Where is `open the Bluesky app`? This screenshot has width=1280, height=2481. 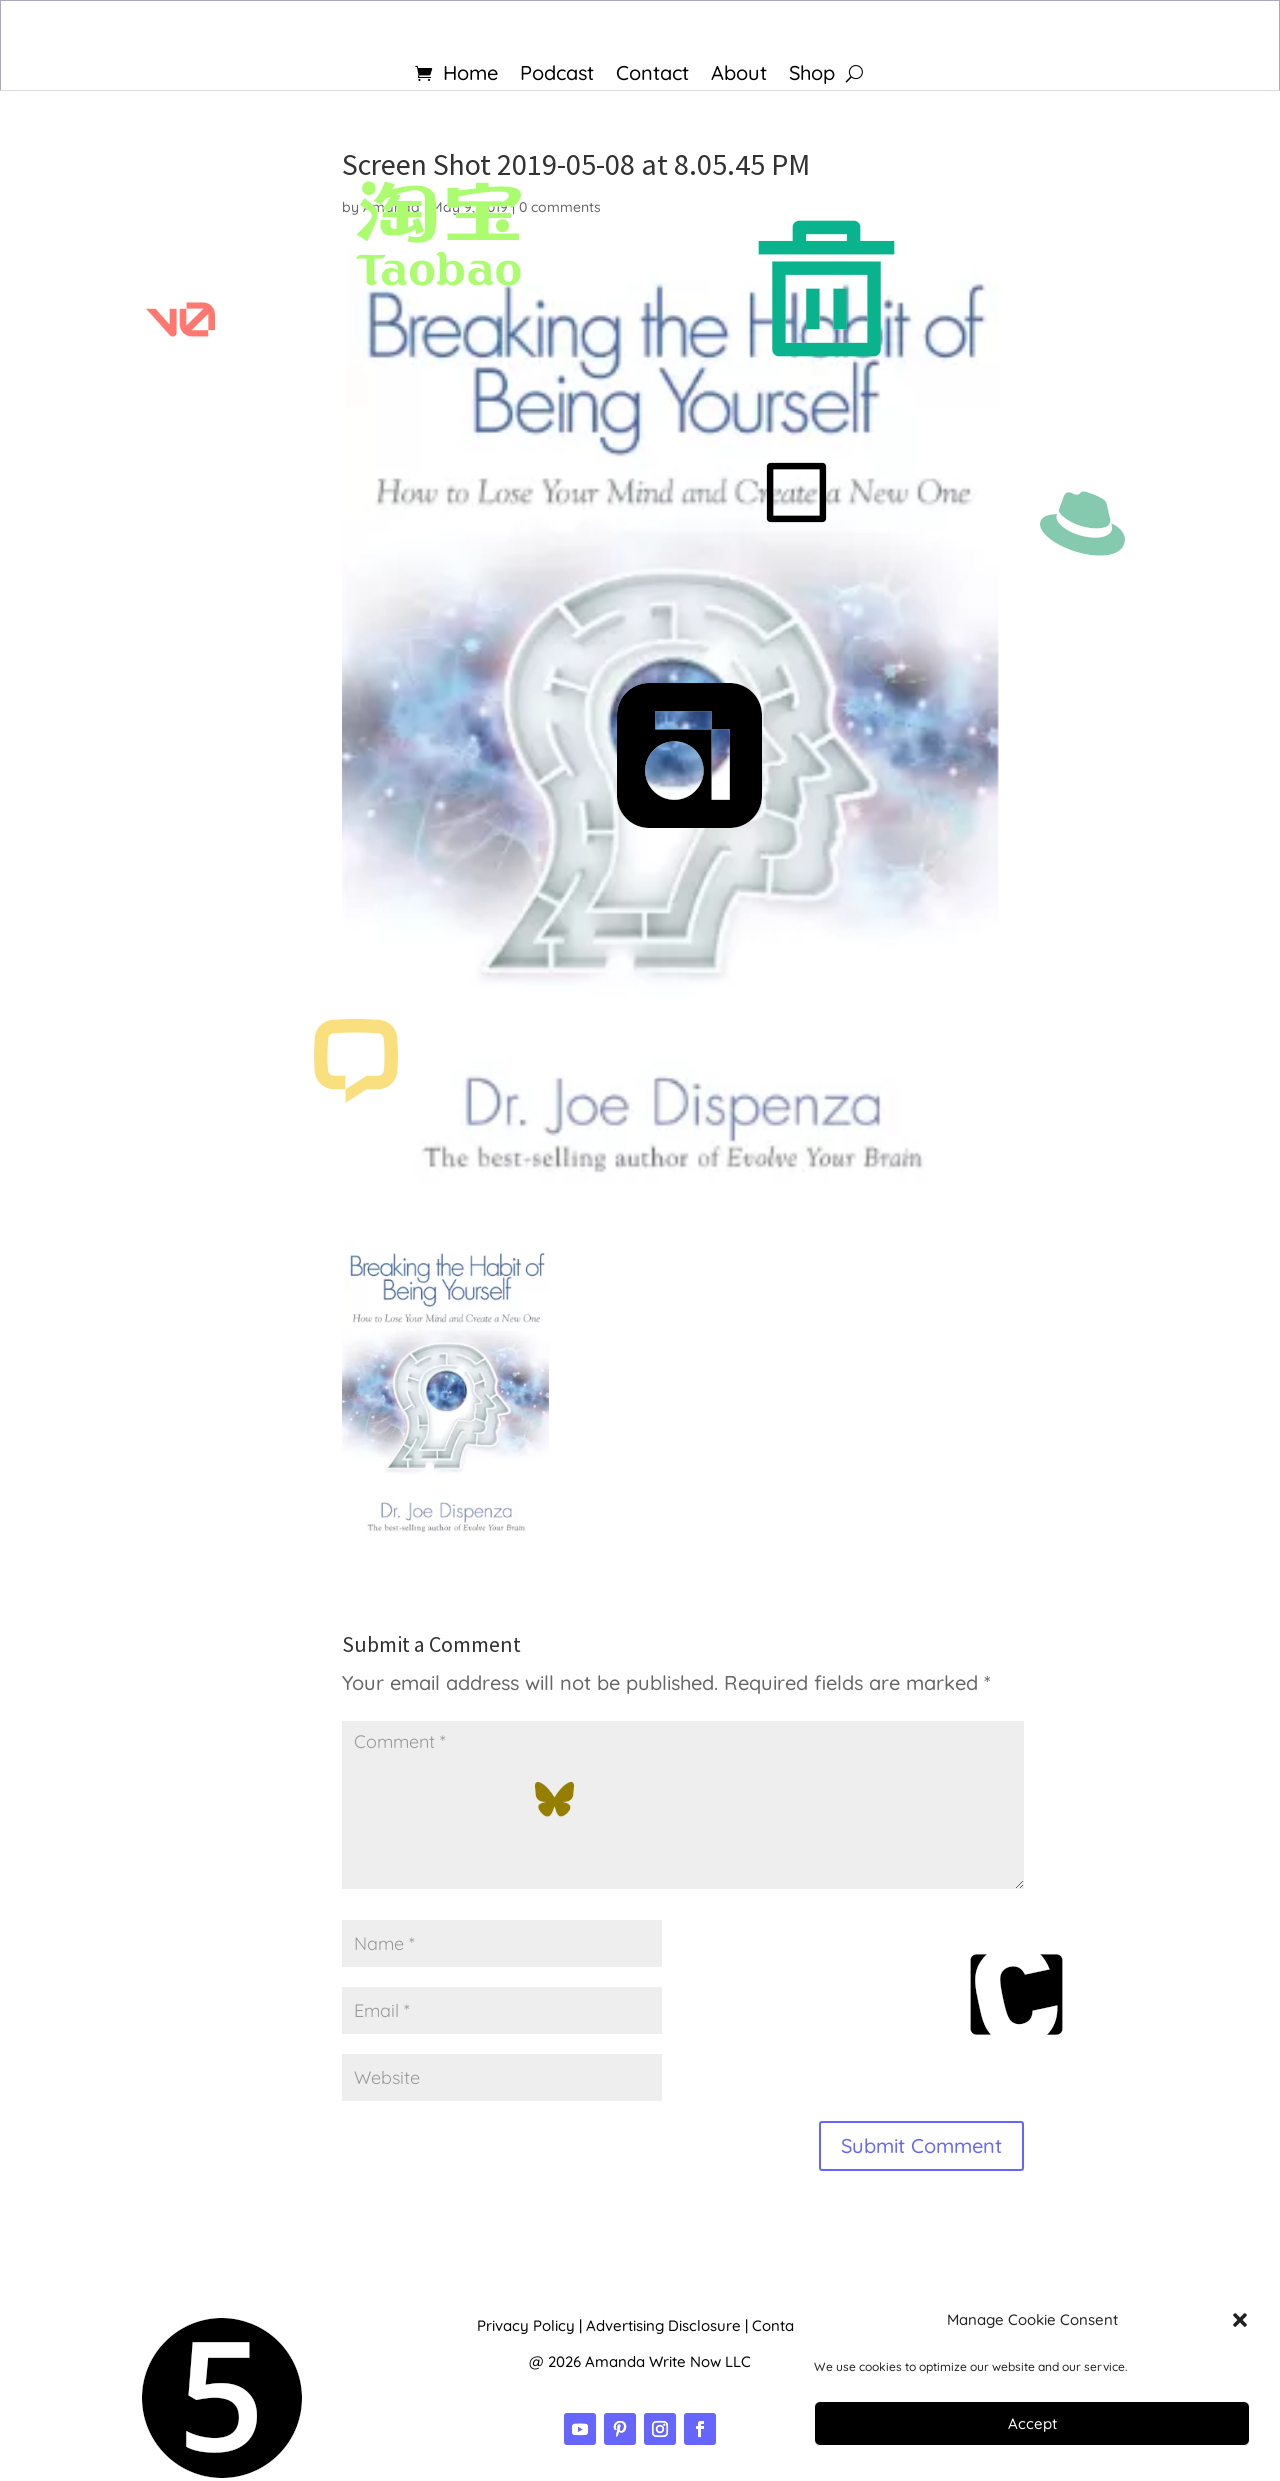
open the Bluesky app is located at coordinates (554, 1798).